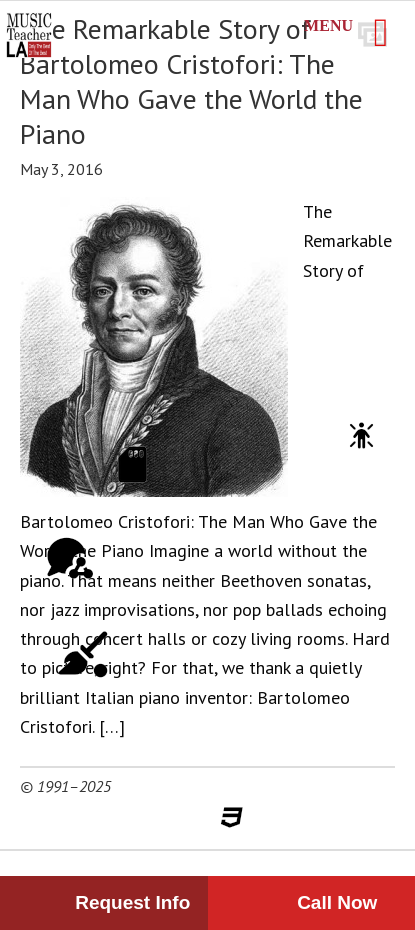 Image resolution: width=415 pixels, height=930 pixels. I want to click on view connected conversations or message threads, so click(69, 557).